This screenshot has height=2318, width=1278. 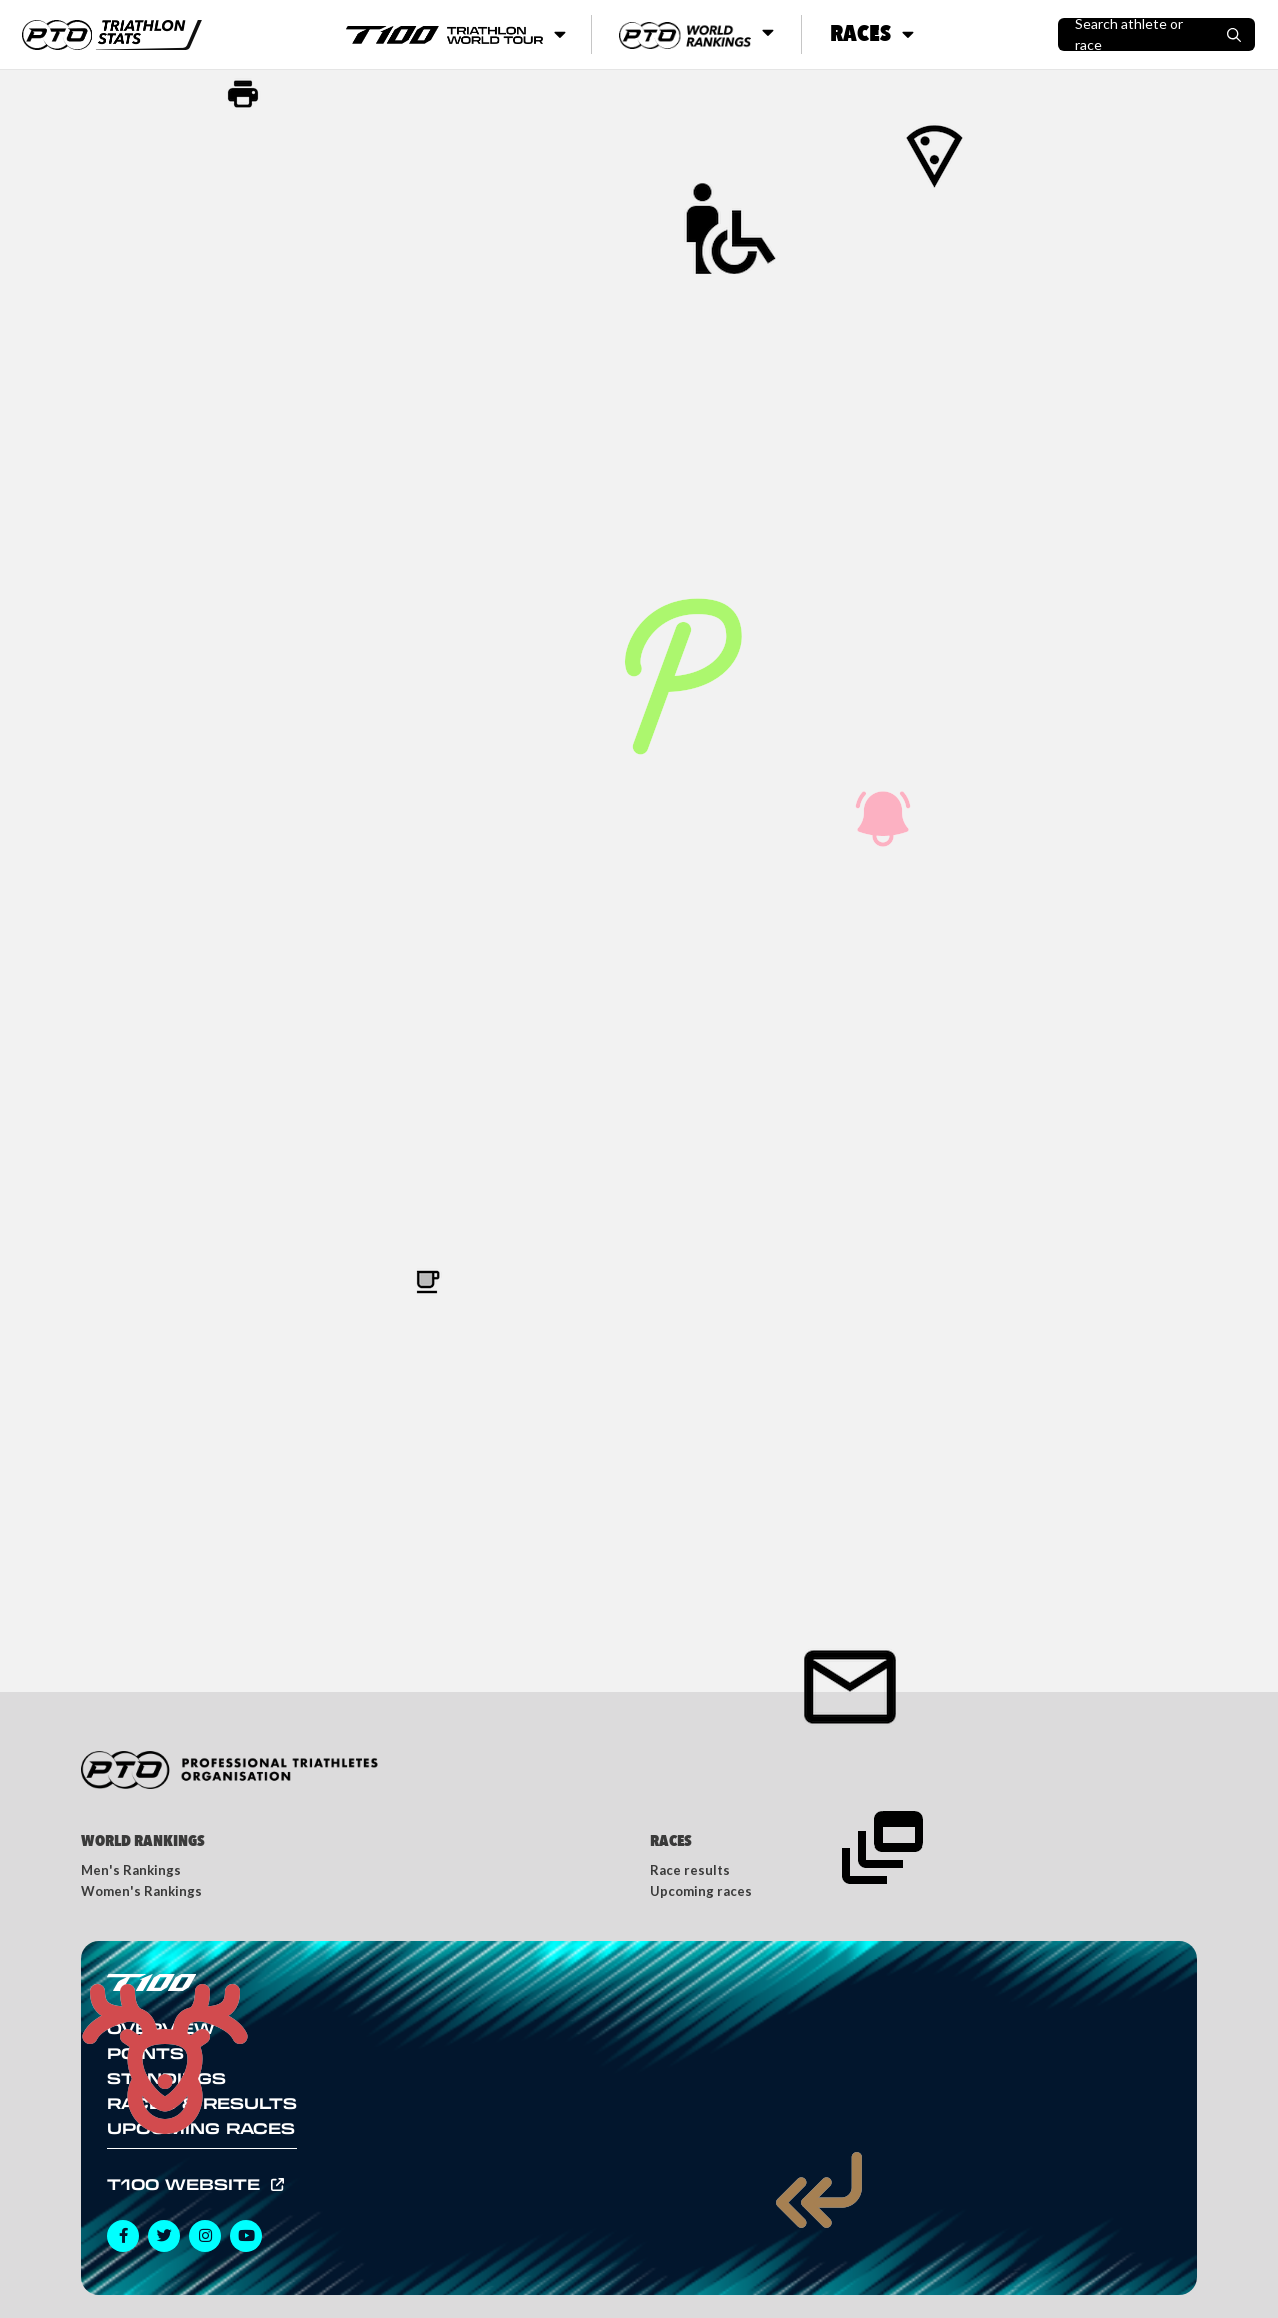 I want to click on wildlife or nature category, so click(x=165, y=2059).